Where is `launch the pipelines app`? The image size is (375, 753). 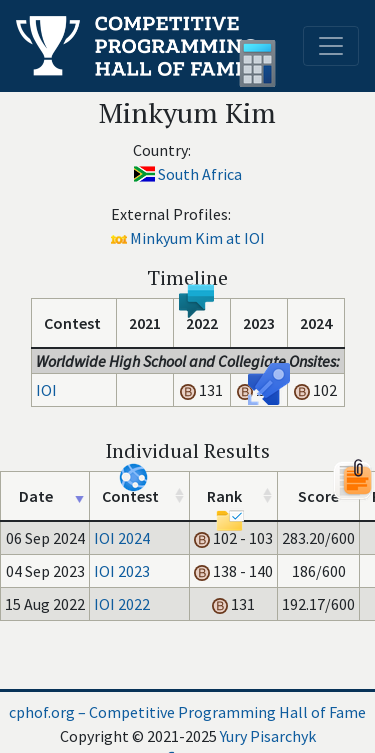
launch the pipelines app is located at coordinates (269, 384).